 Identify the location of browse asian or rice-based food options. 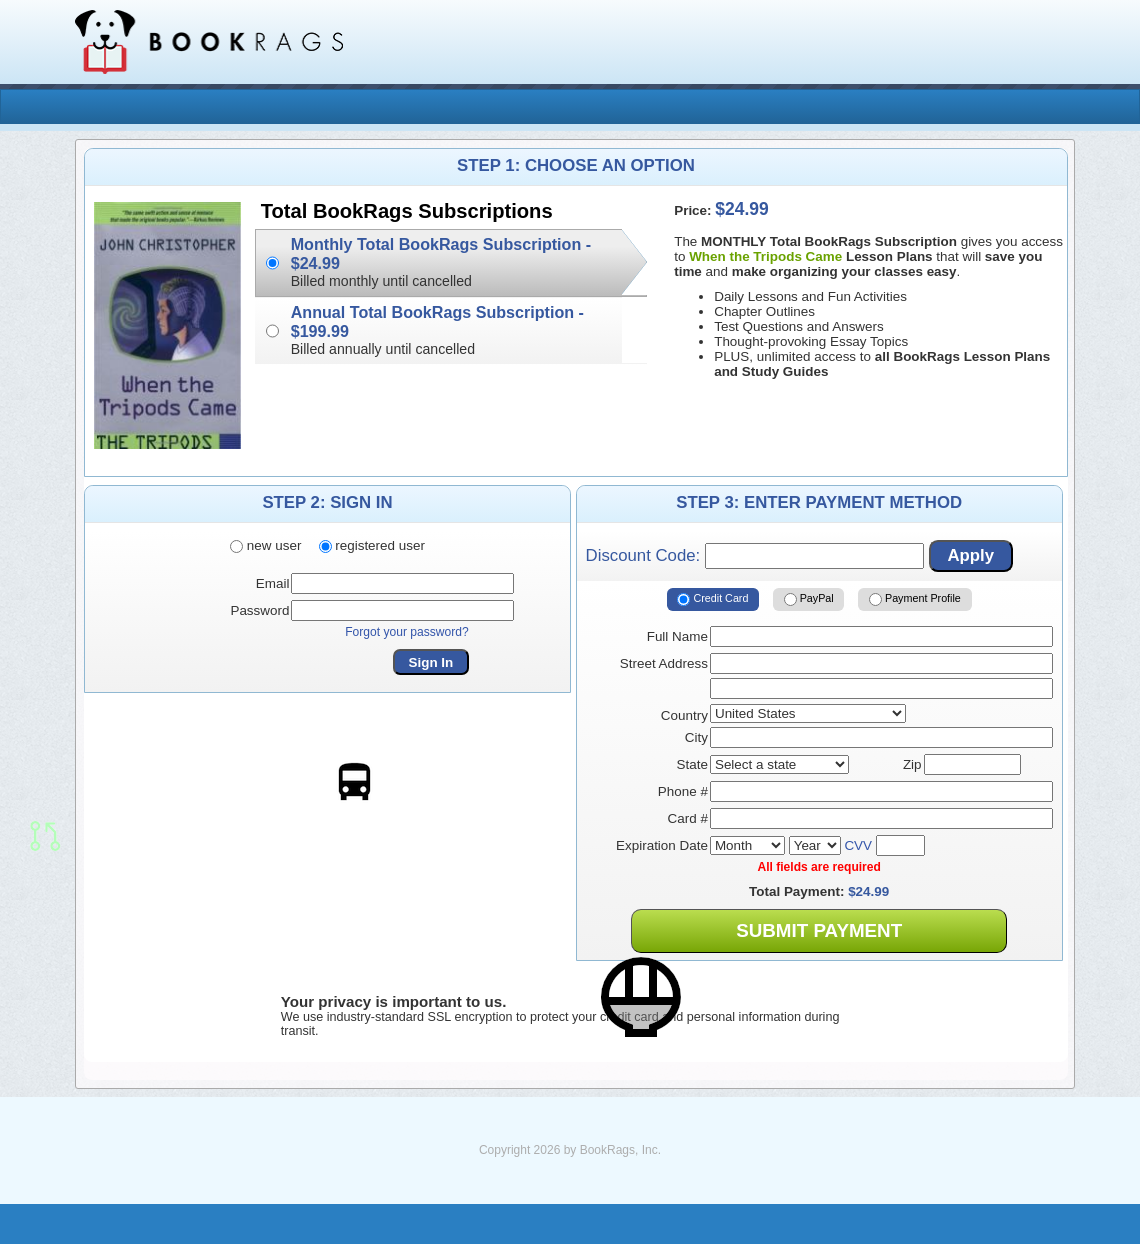
(641, 997).